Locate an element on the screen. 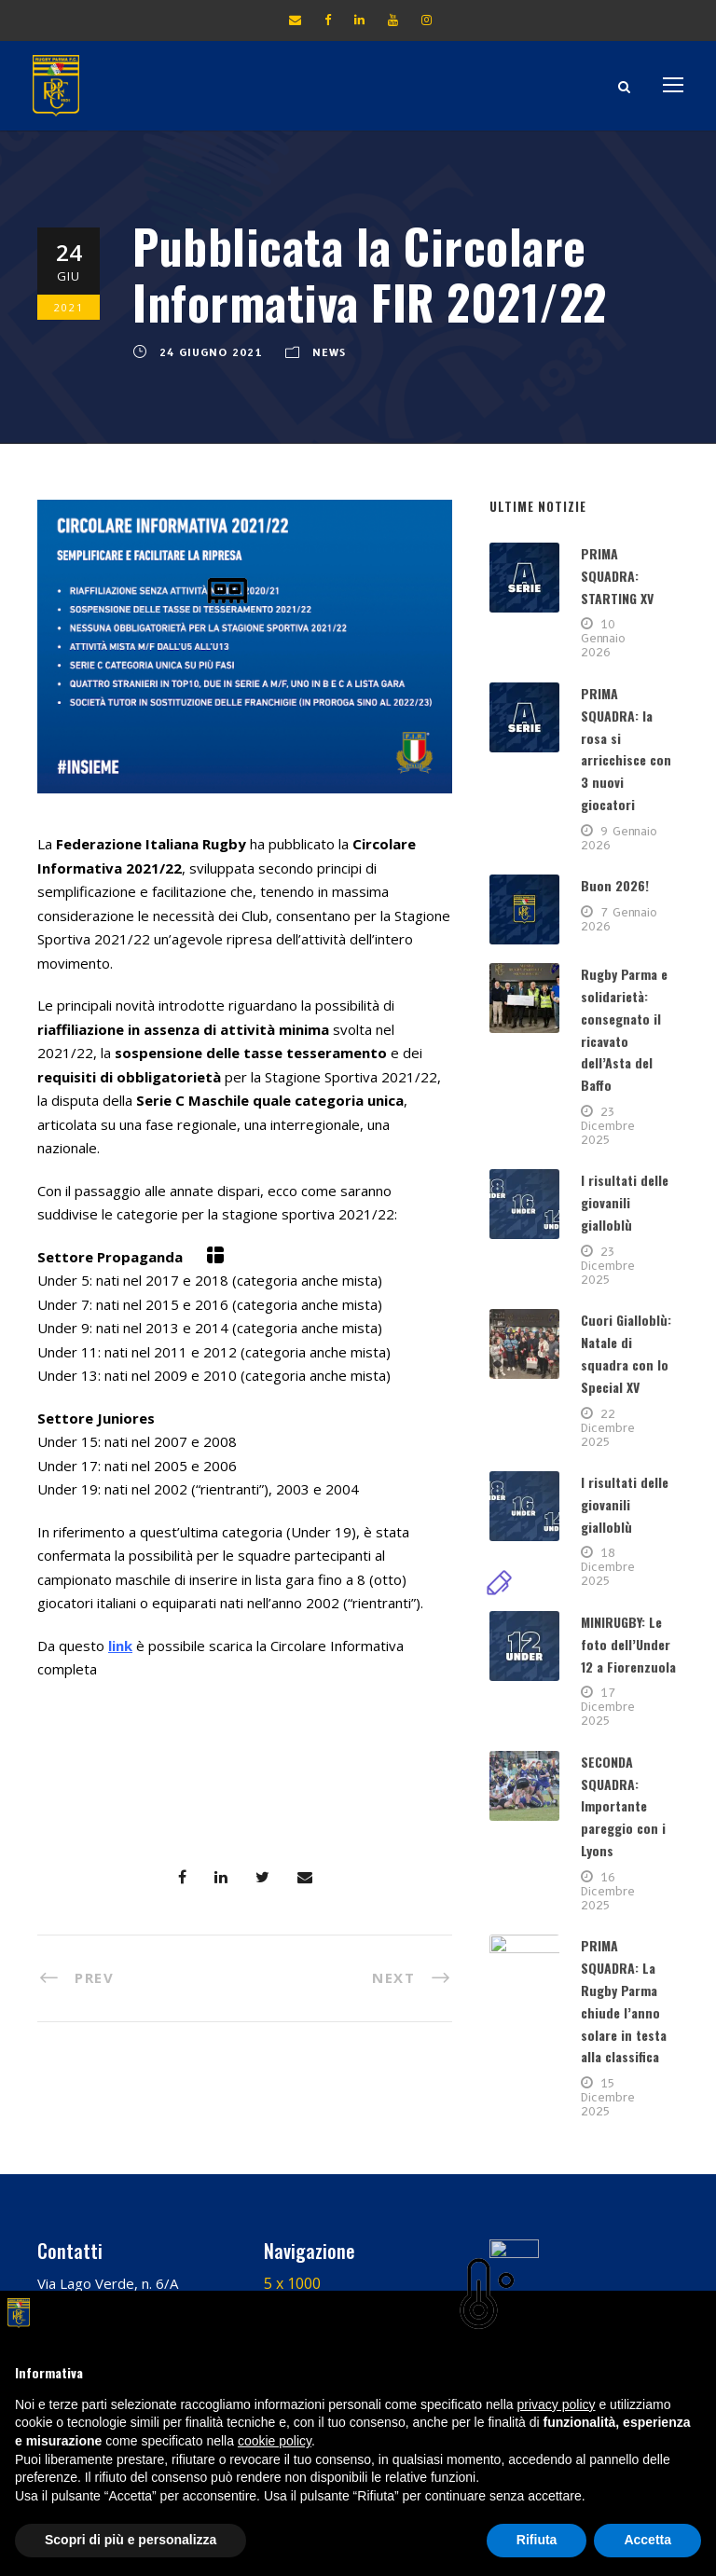 The width and height of the screenshot is (716, 2576). view device memory or RAM usage is located at coordinates (227, 590).